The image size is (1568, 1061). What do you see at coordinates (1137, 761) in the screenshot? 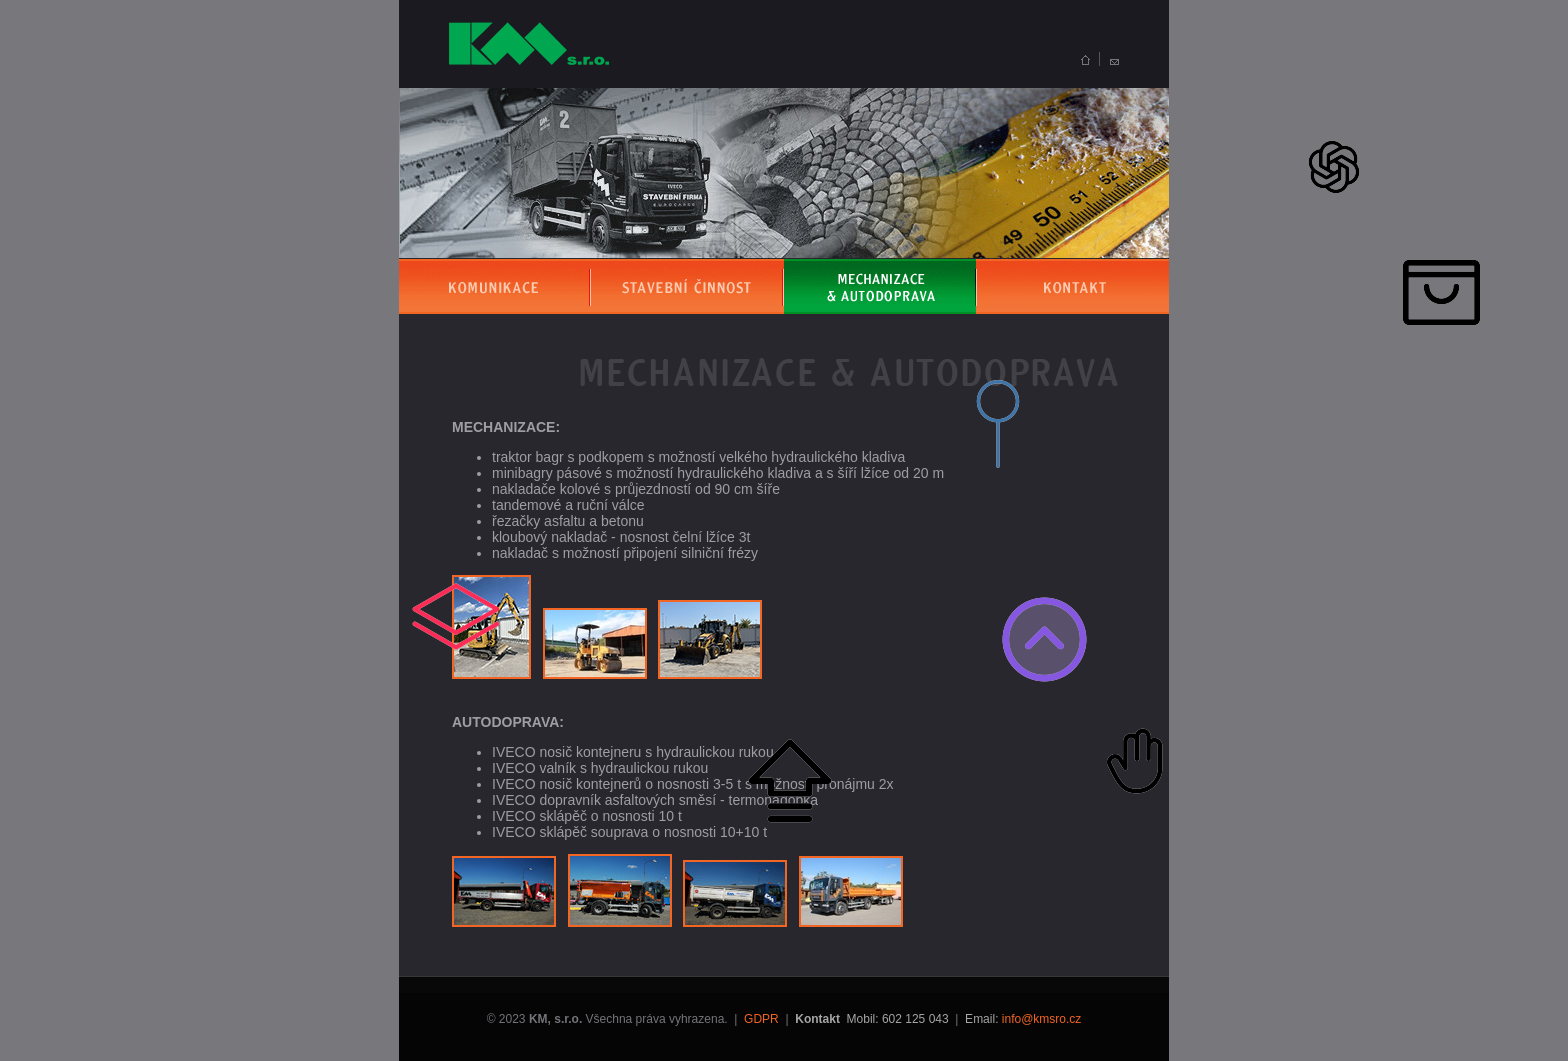
I see `stop or pause an action` at bounding box center [1137, 761].